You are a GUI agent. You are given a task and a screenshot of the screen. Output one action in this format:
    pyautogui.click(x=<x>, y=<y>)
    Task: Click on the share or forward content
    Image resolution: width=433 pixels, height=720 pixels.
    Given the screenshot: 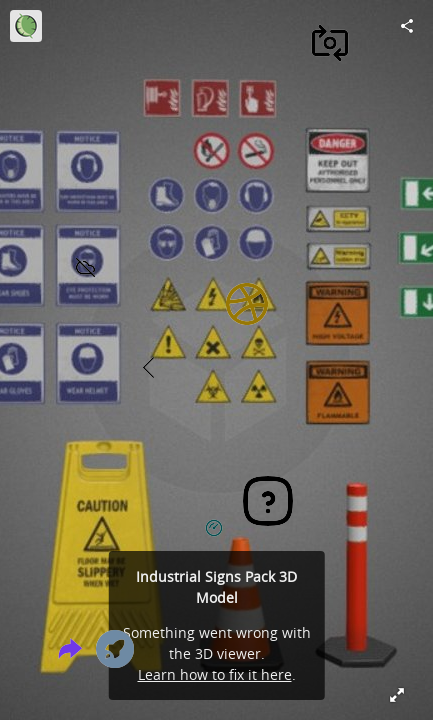 What is the action you would take?
    pyautogui.click(x=70, y=648)
    